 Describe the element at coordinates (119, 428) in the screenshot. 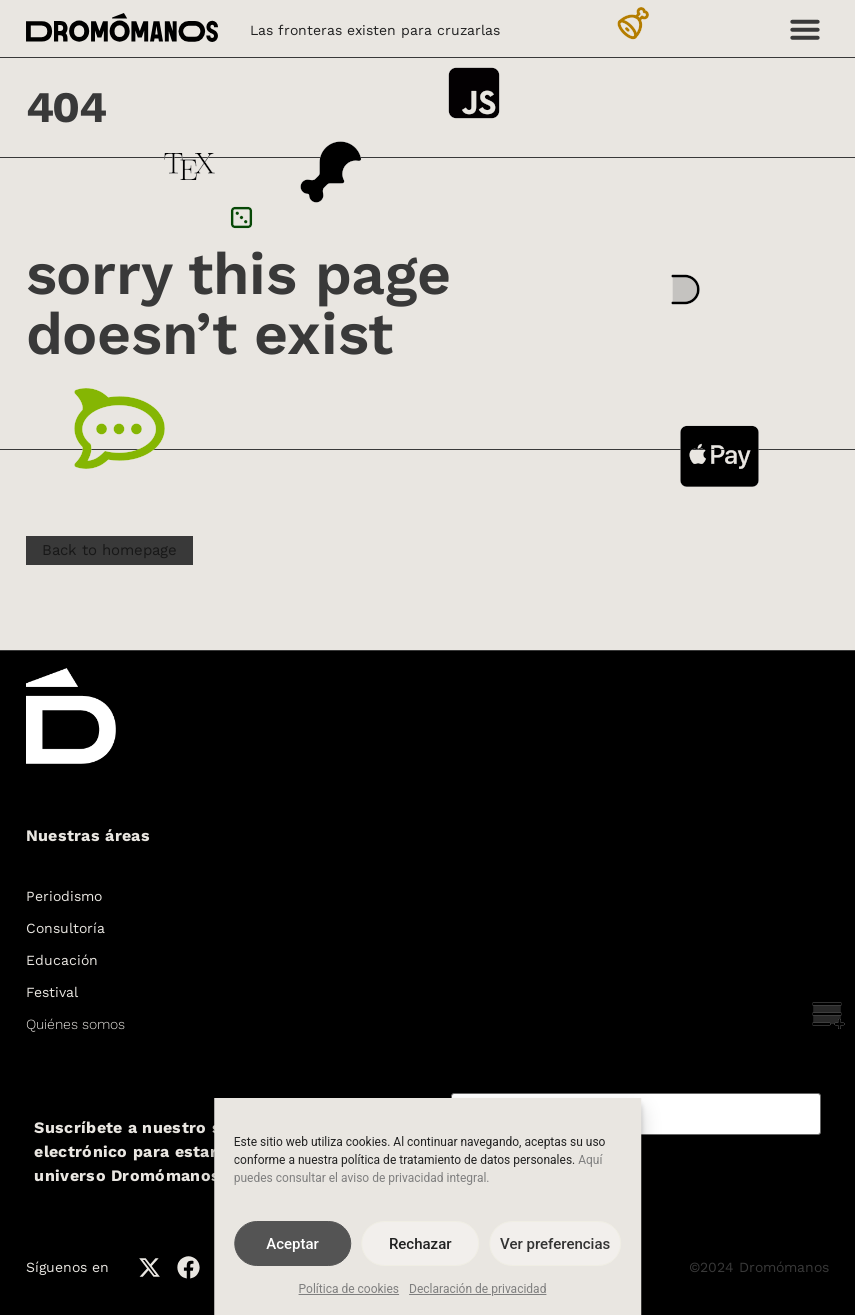

I see `open Rocket.Chat messaging app` at that location.